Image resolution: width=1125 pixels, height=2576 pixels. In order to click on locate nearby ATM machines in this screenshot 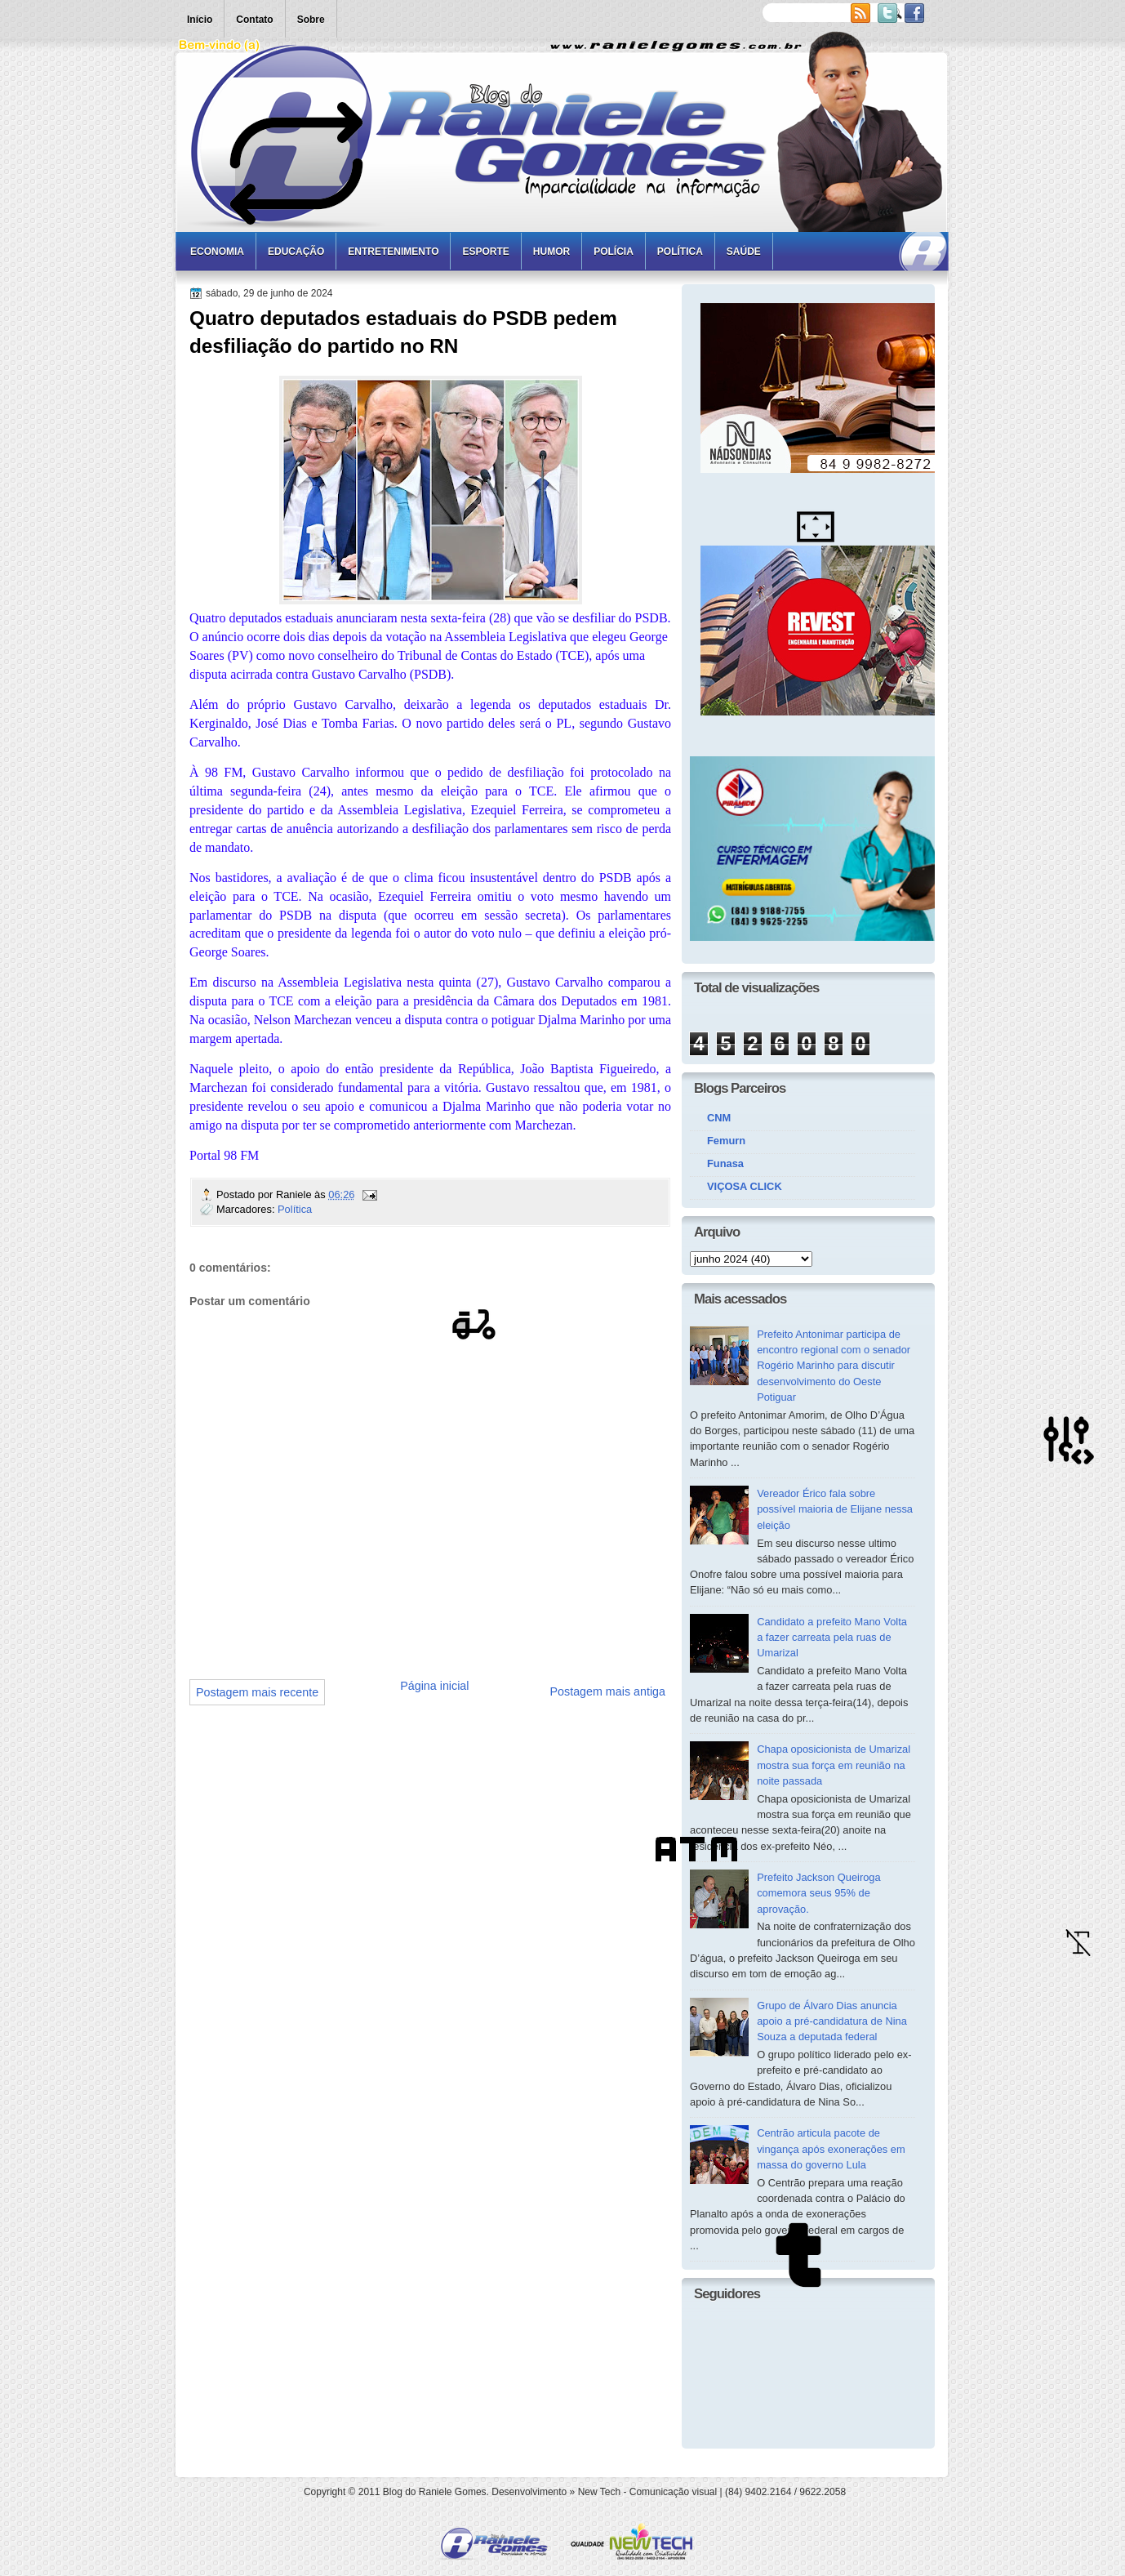, I will do `click(696, 1849)`.